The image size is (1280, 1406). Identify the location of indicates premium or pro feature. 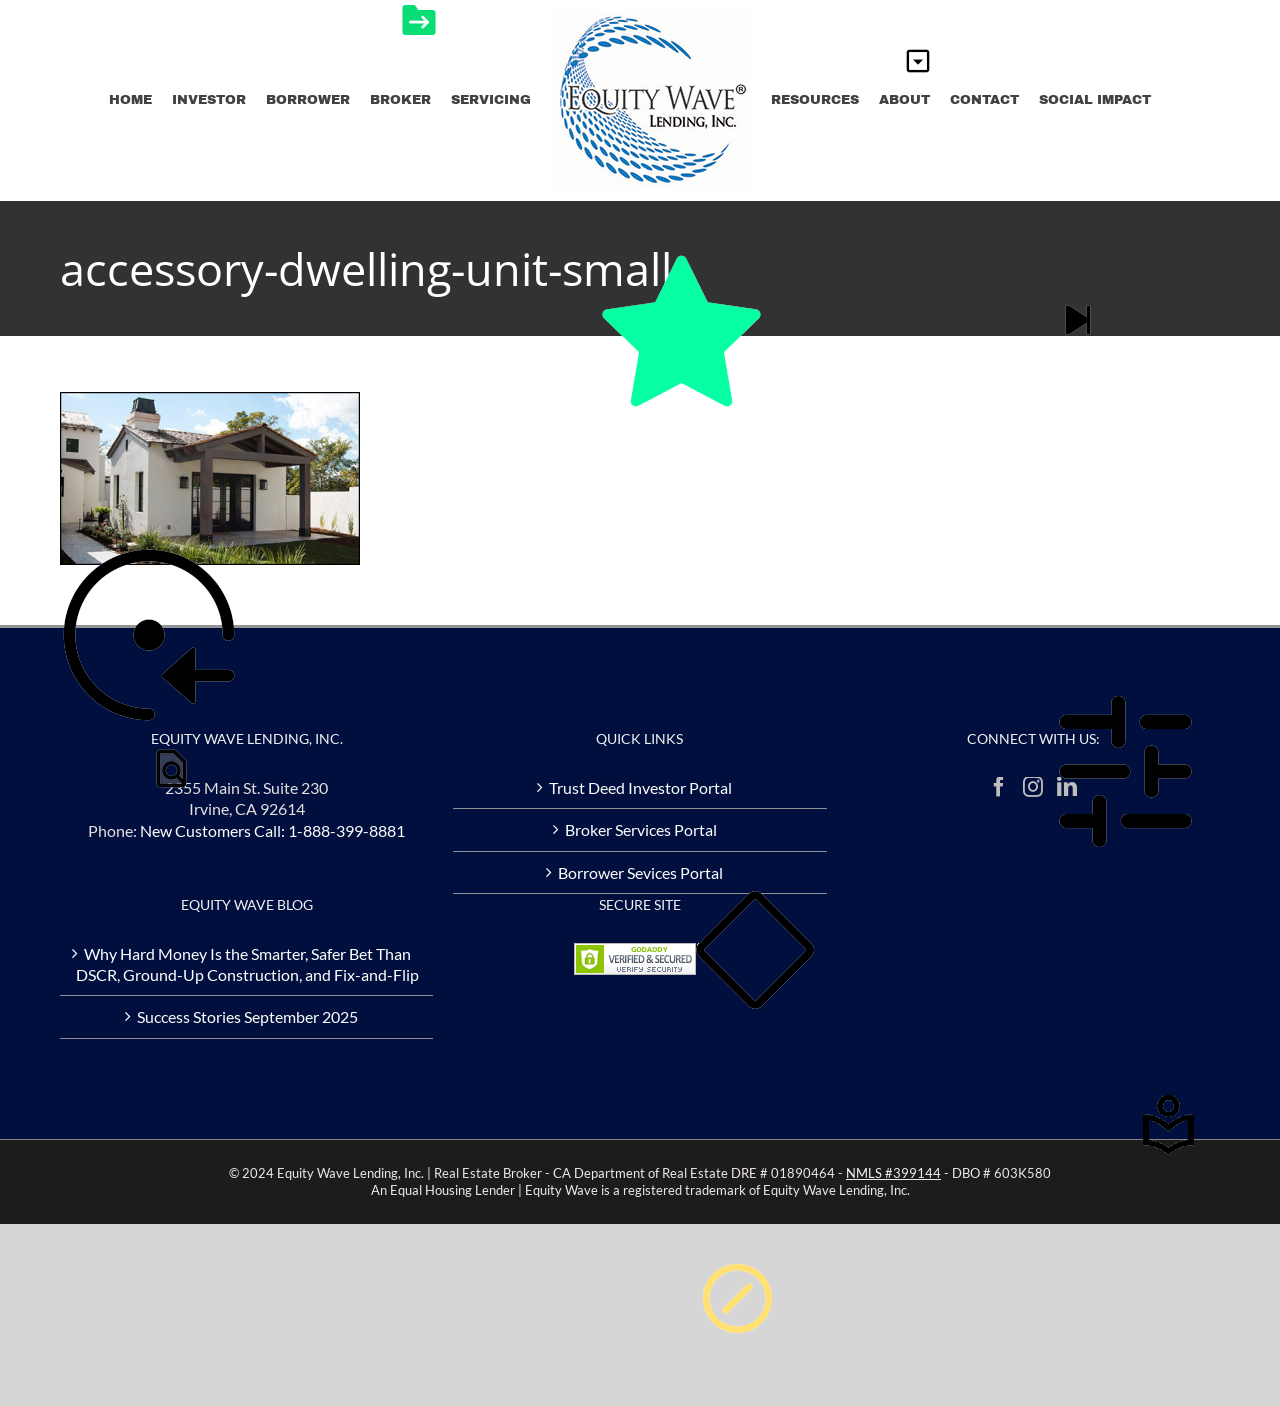
(755, 950).